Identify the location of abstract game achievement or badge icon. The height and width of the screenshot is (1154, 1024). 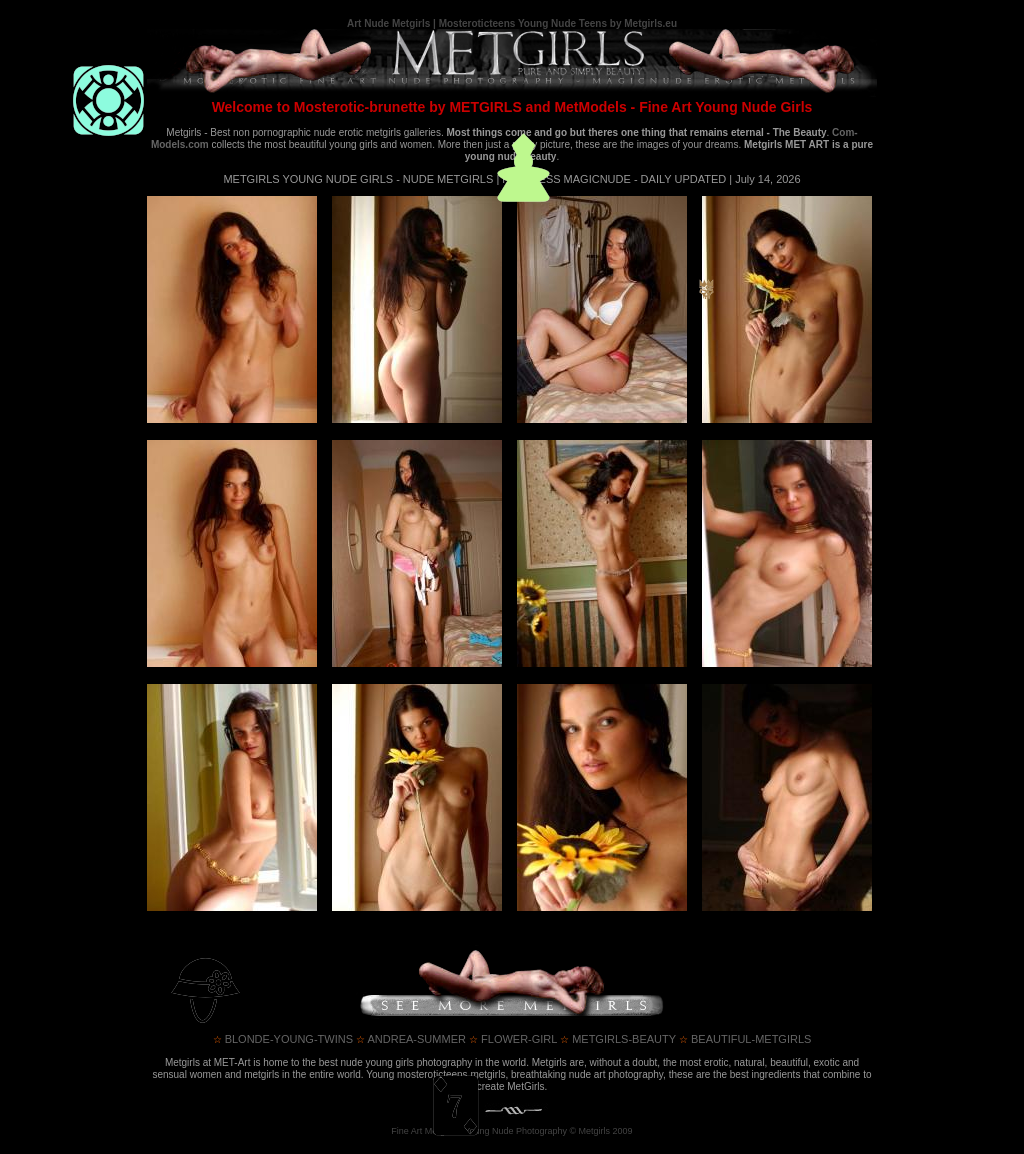
(108, 100).